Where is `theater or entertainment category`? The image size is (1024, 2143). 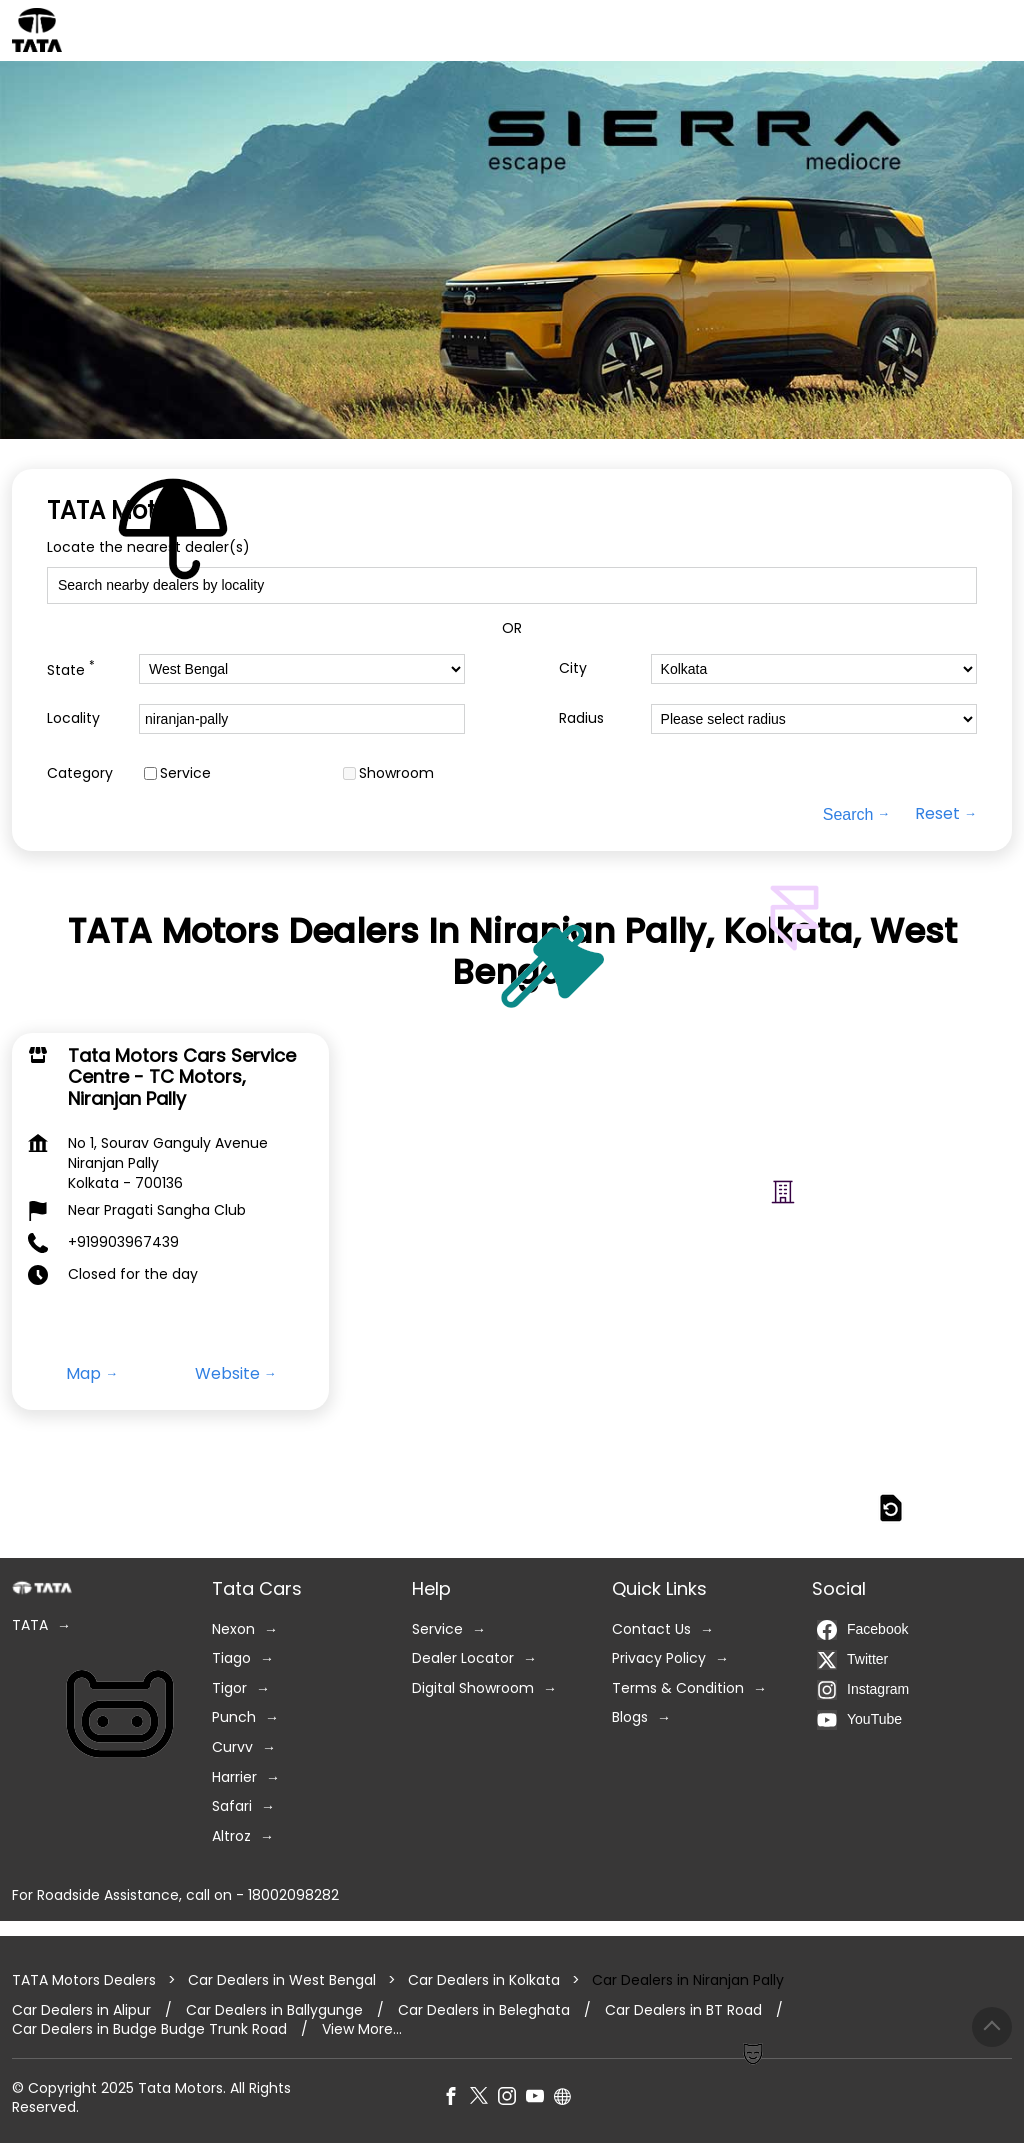 theater or entertainment category is located at coordinates (753, 2053).